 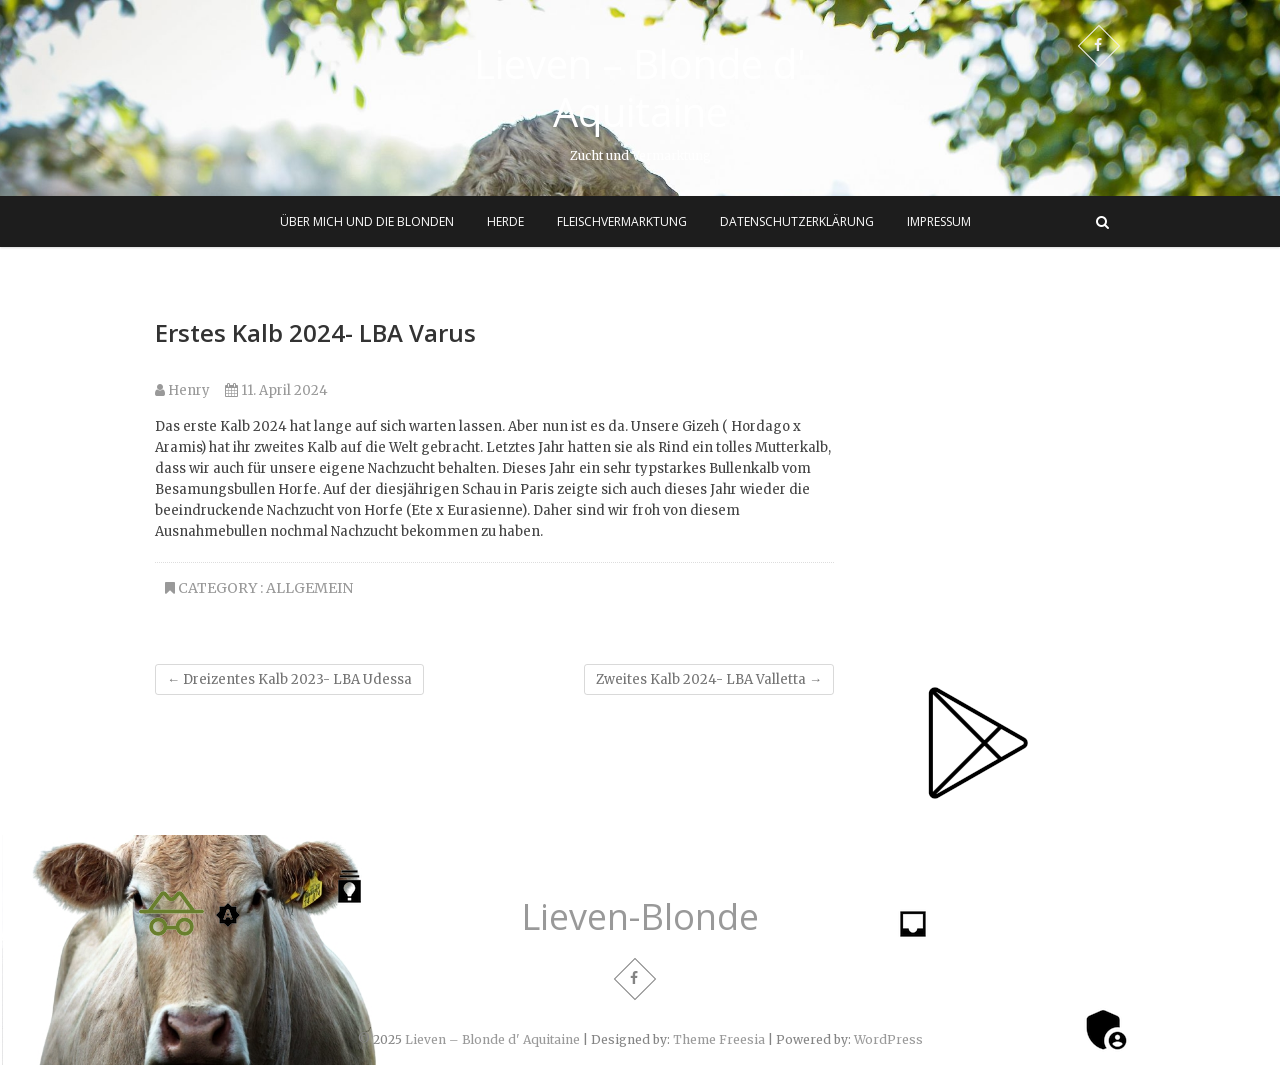 What do you see at coordinates (913, 924) in the screenshot?
I see `access your inbox` at bounding box center [913, 924].